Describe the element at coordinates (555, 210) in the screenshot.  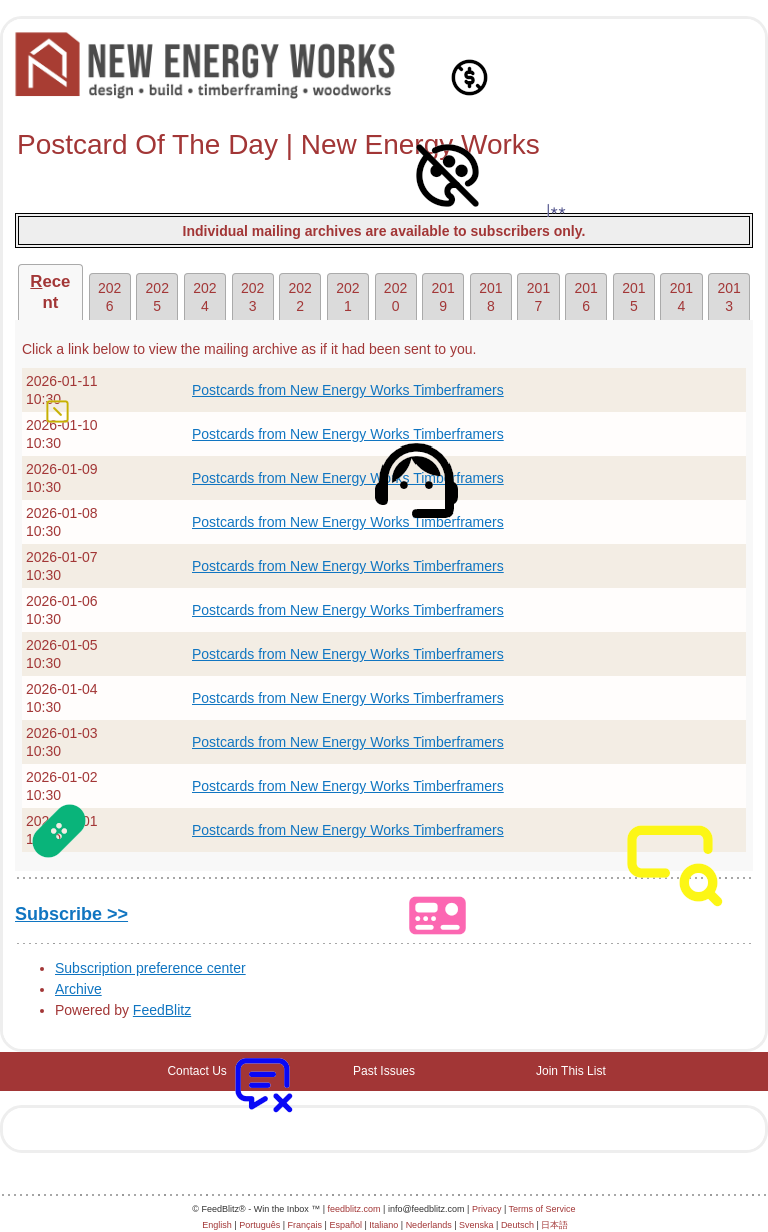
I see `enter or view password field` at that location.